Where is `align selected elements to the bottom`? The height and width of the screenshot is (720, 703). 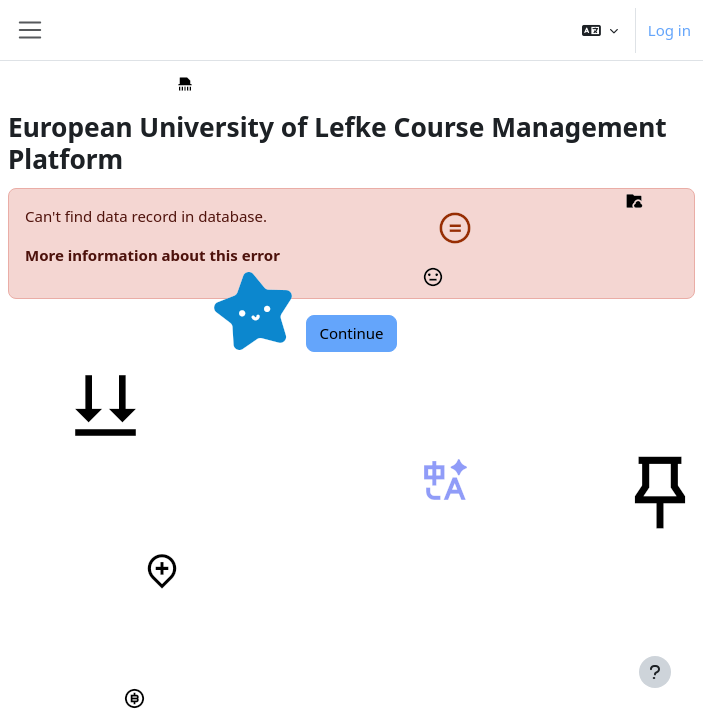
align selected elements to the bottom is located at coordinates (105, 405).